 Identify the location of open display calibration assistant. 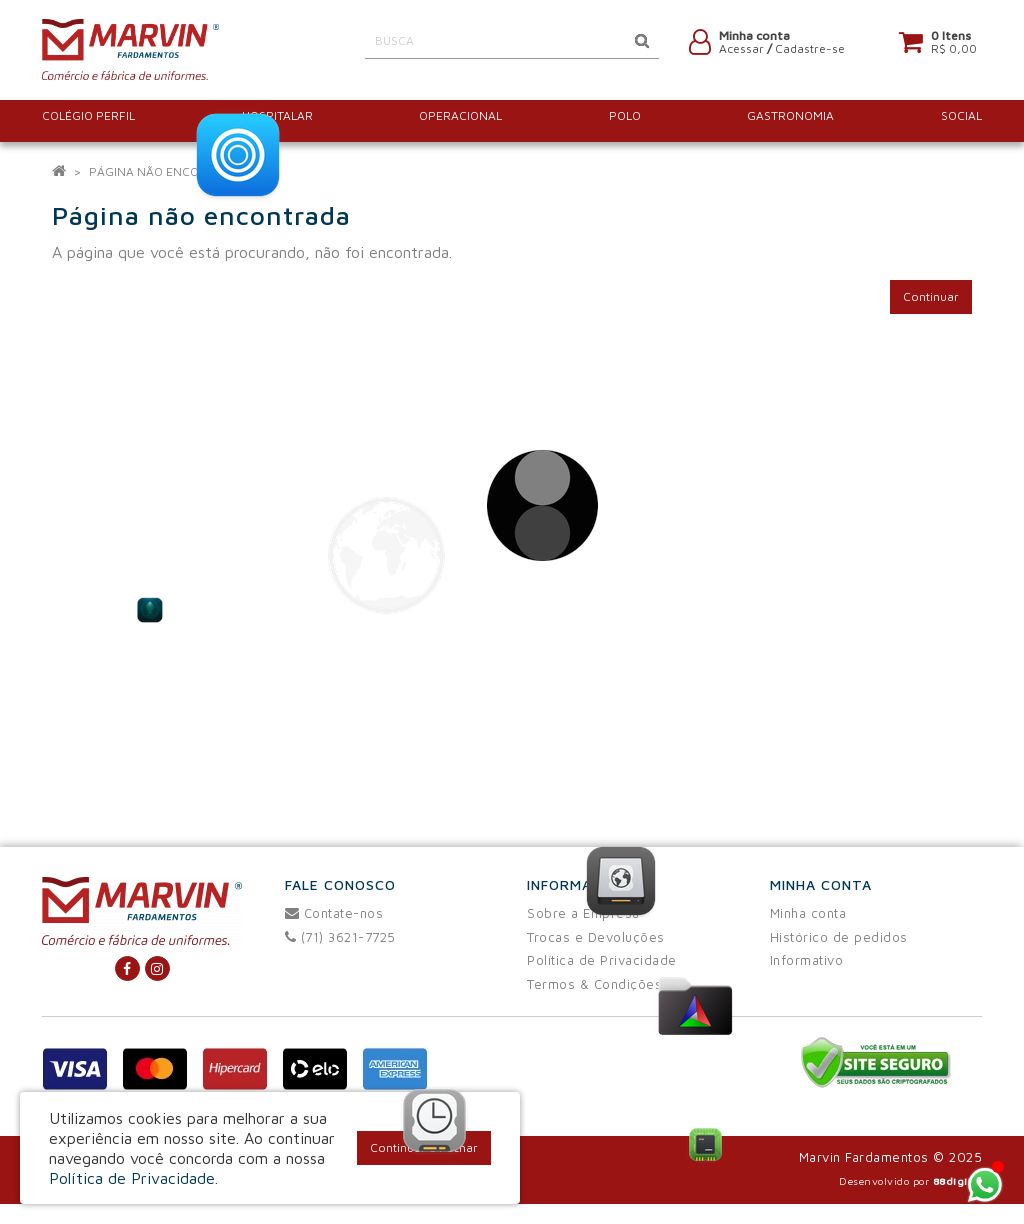
(542, 505).